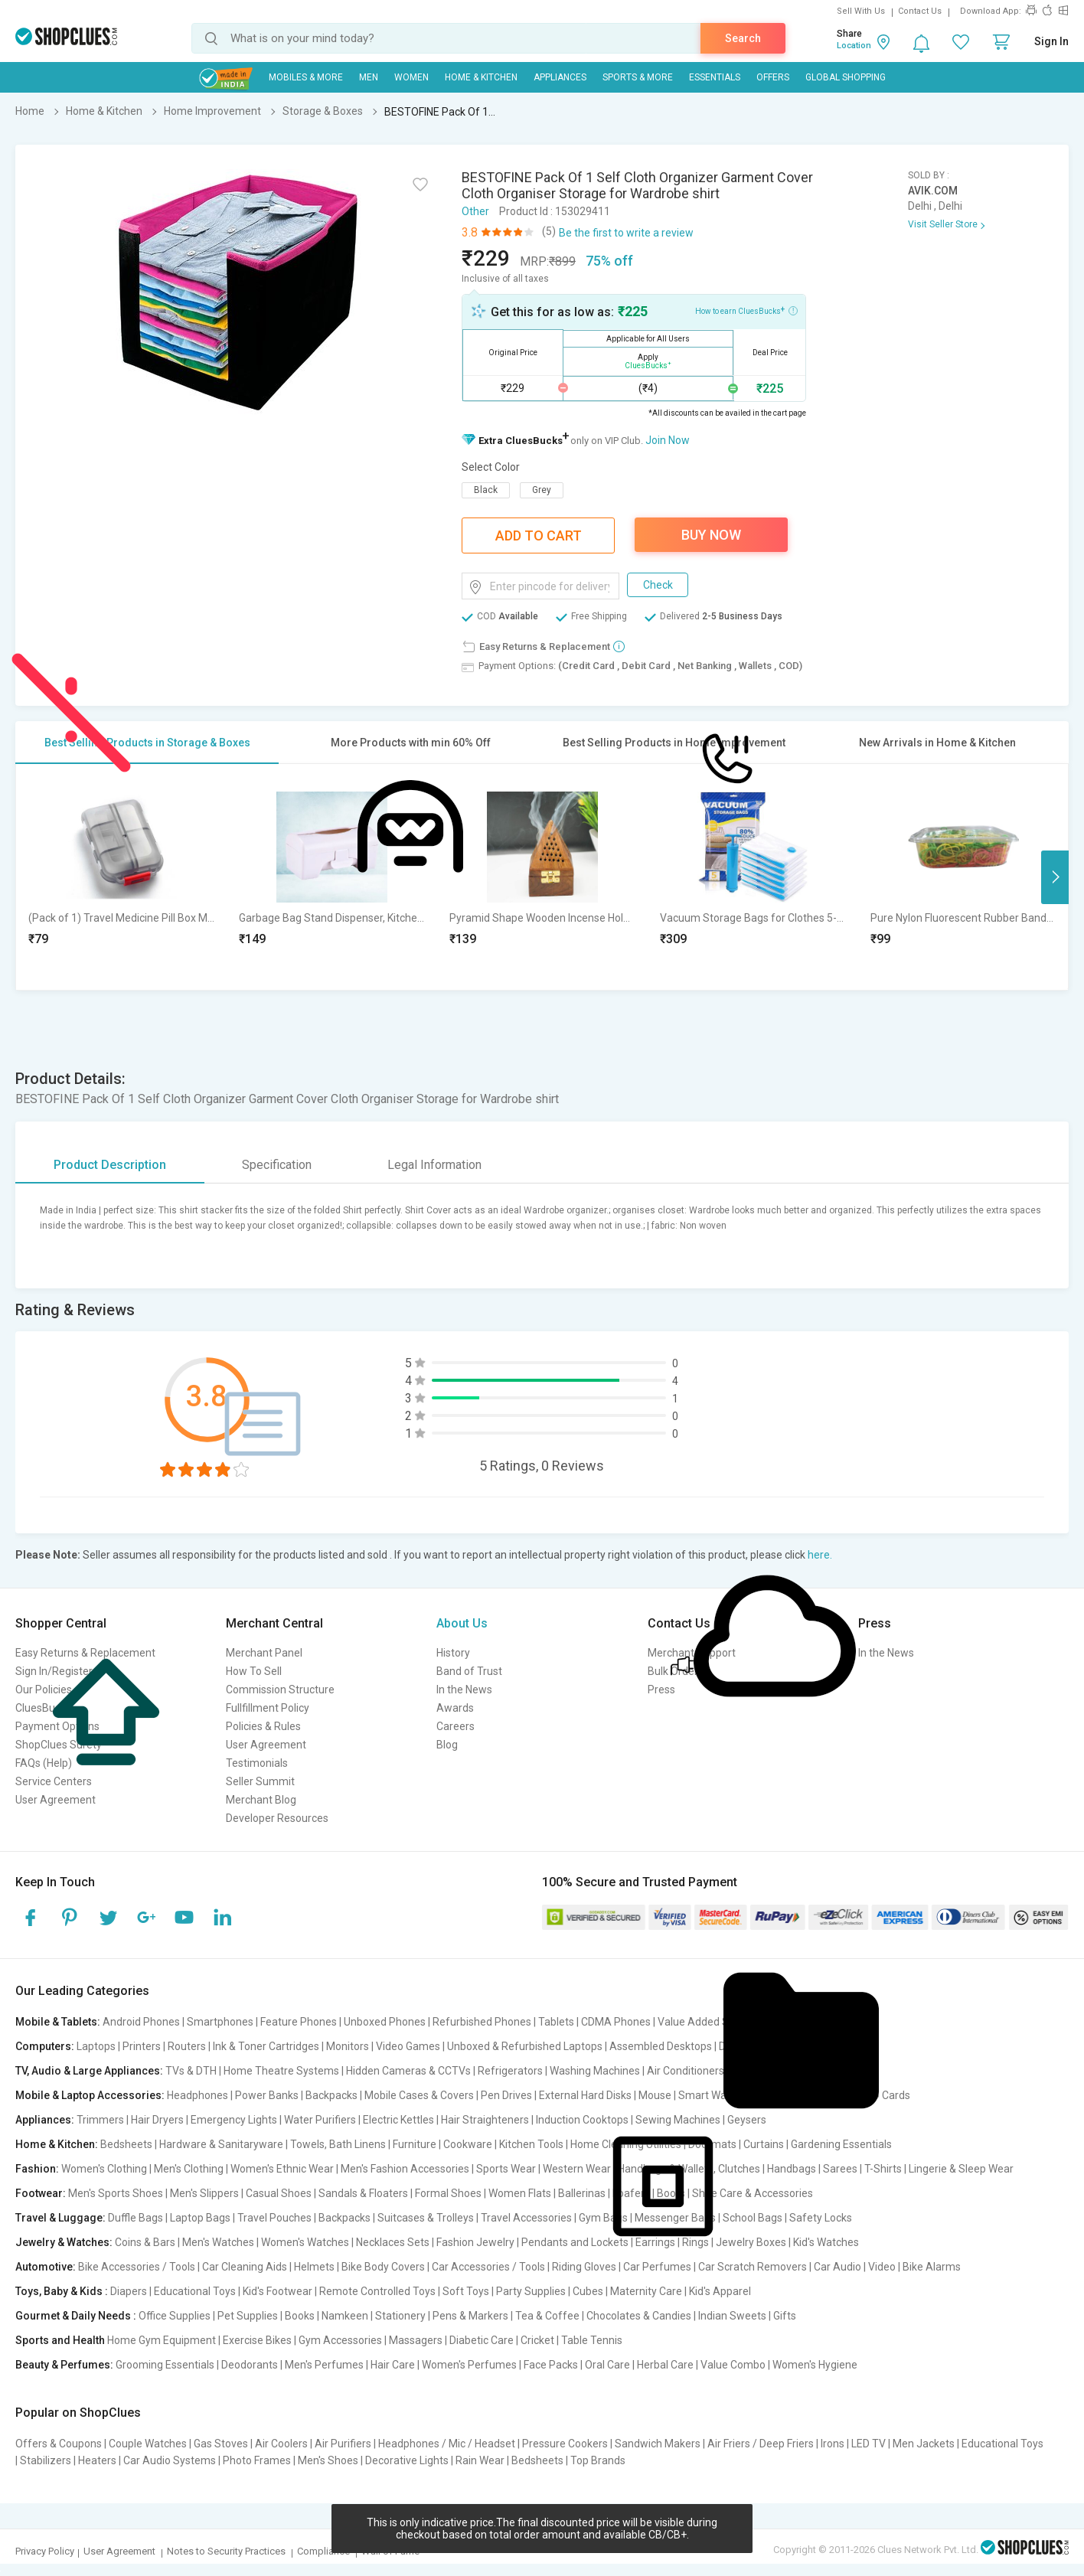  What do you see at coordinates (801, 2040) in the screenshot?
I see `open folder or directory` at bounding box center [801, 2040].